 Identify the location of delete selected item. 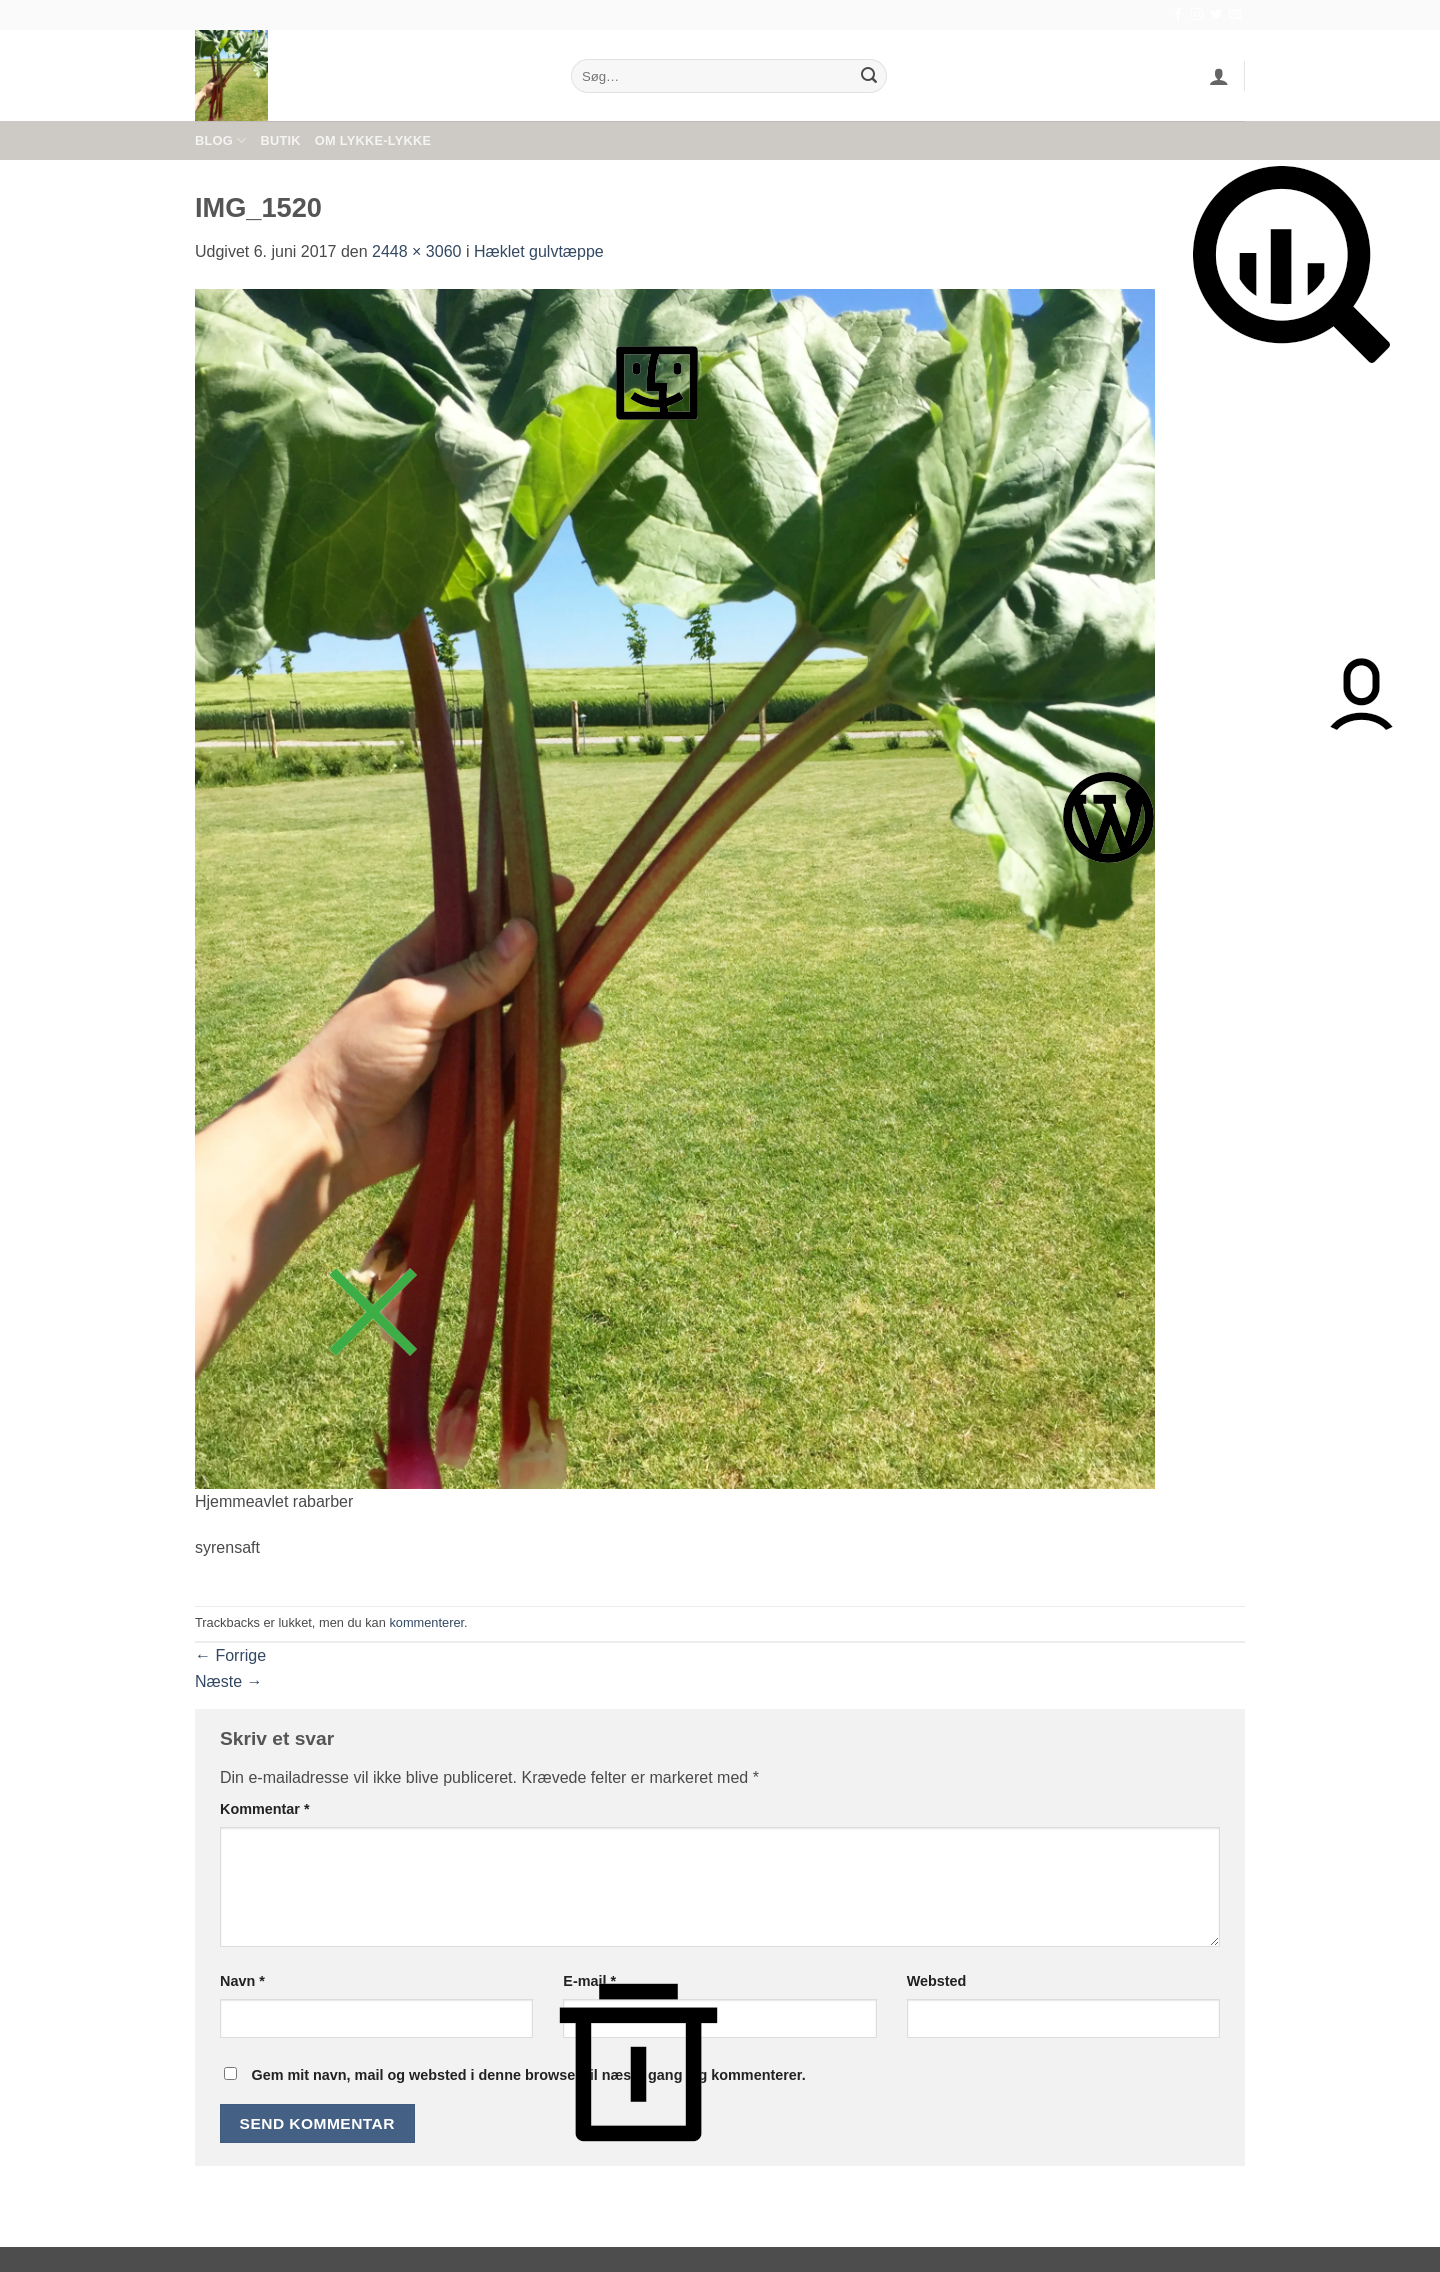
(638, 2062).